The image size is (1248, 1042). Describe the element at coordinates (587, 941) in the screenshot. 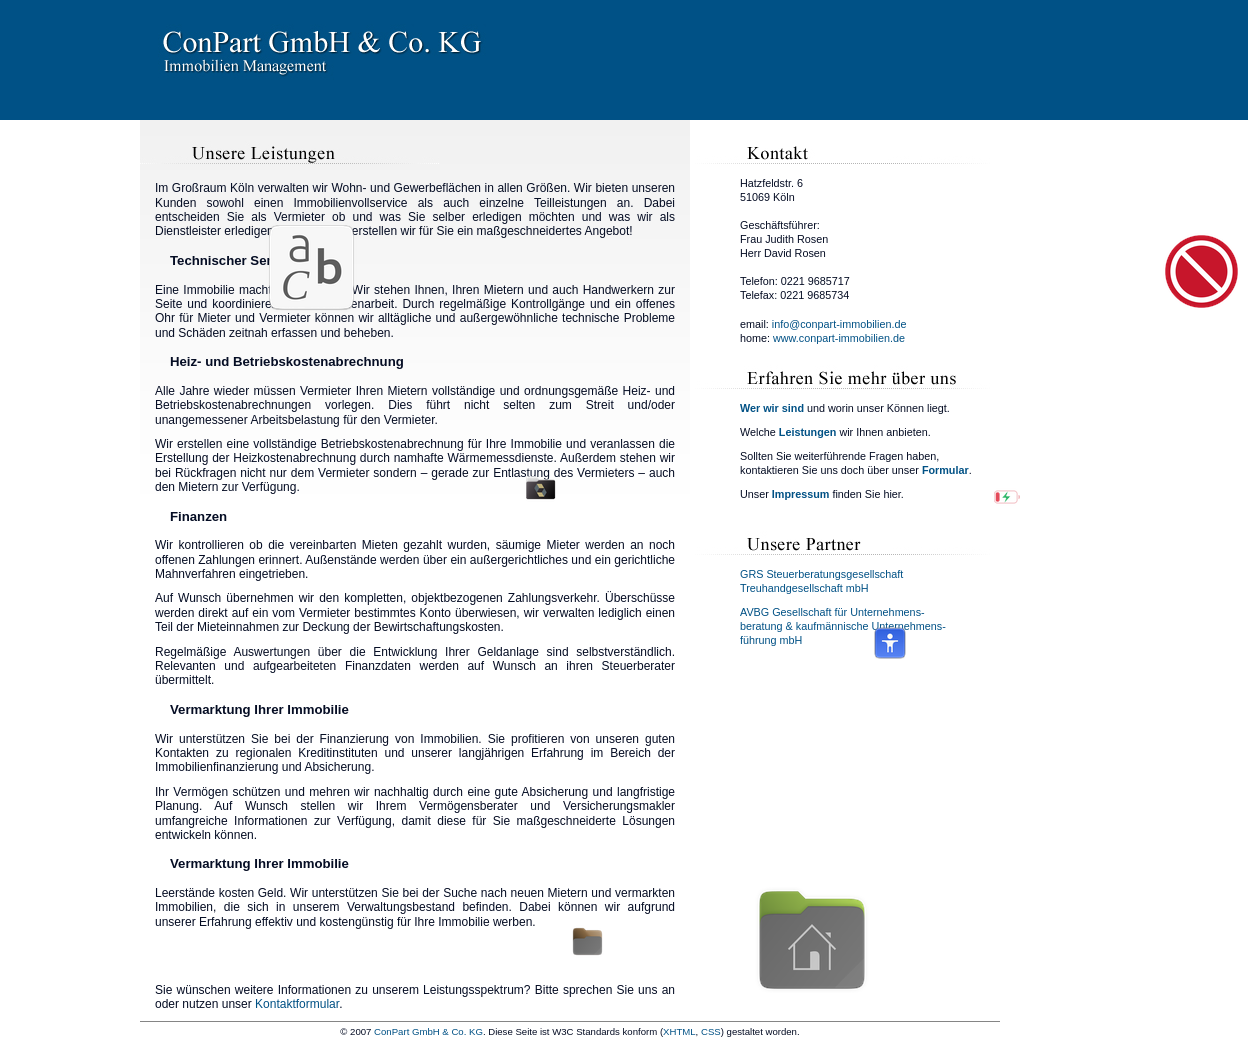

I see `access an open folder's contents` at that location.